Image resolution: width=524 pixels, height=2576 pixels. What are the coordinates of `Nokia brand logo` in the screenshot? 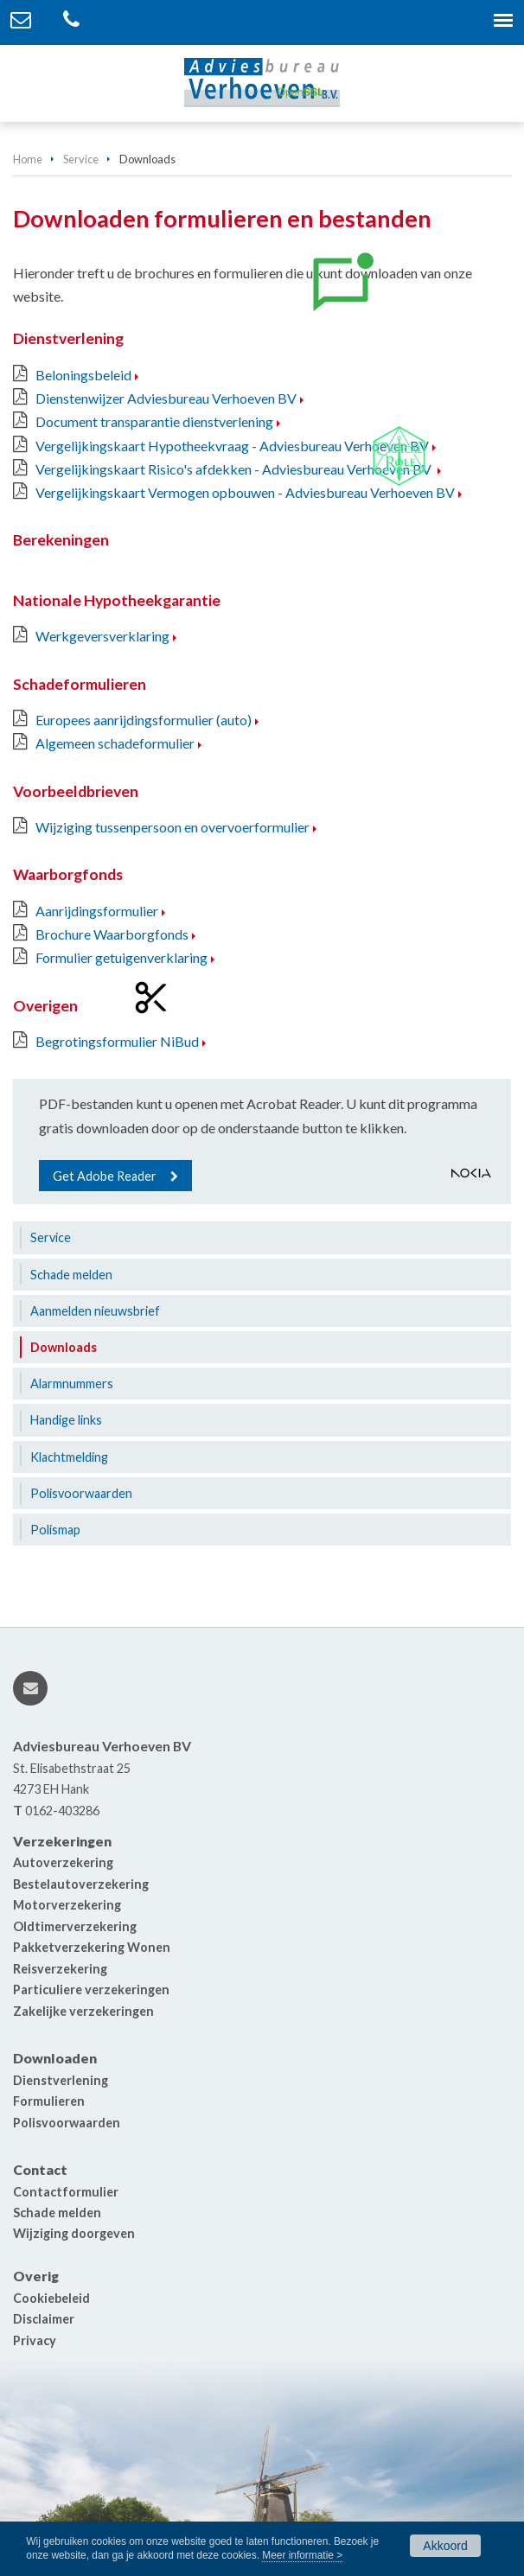 It's located at (471, 1173).